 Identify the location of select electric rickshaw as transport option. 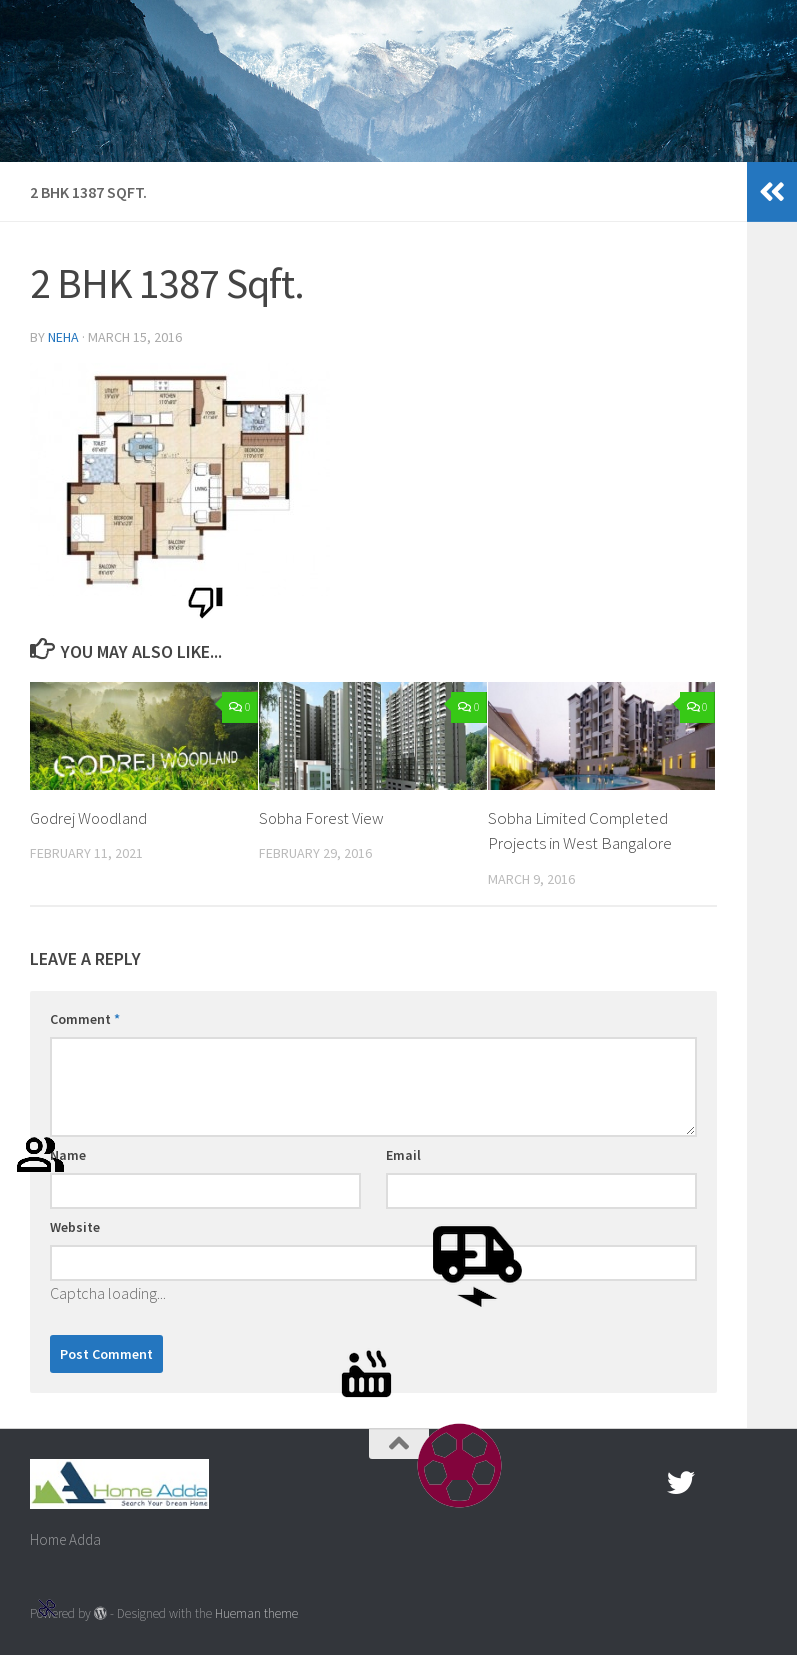
(477, 1262).